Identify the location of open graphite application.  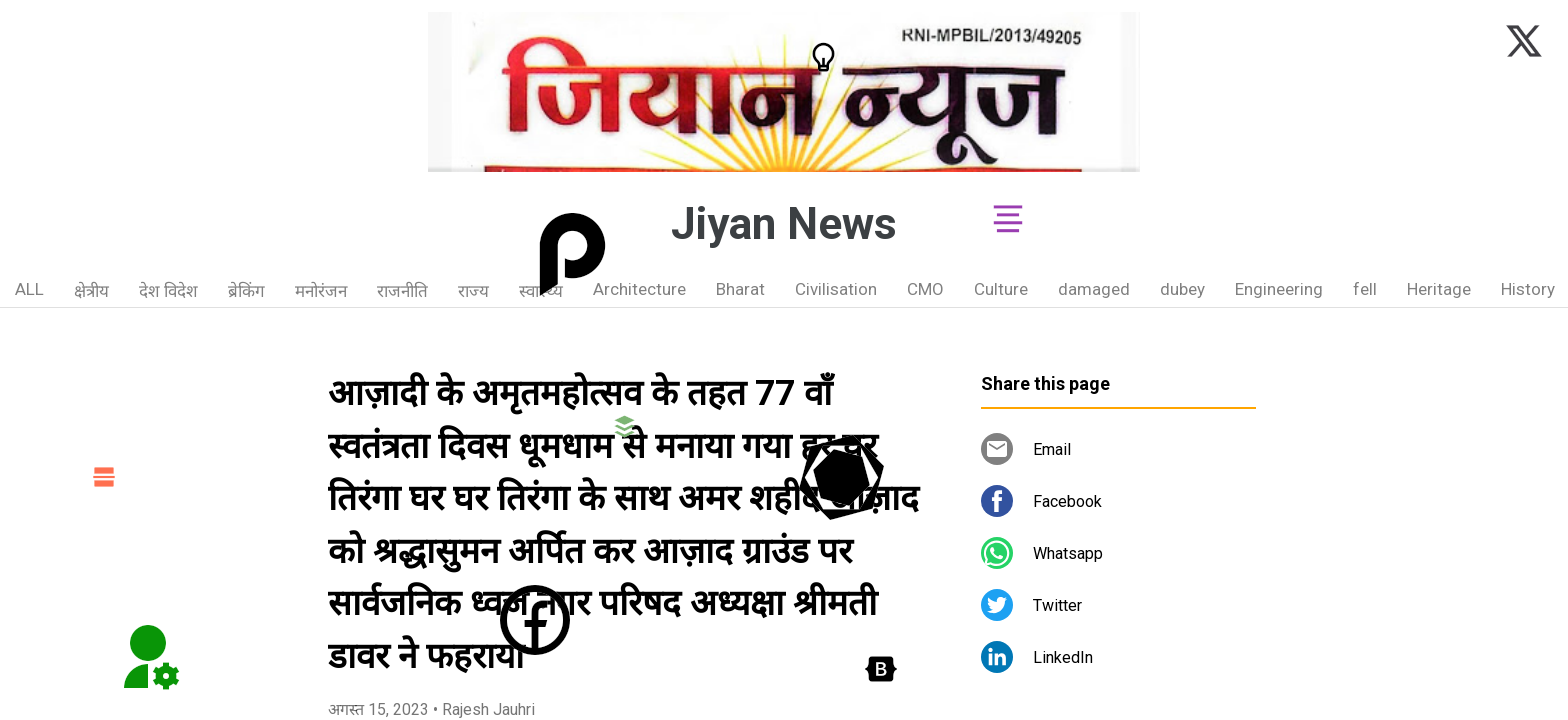
(841, 477).